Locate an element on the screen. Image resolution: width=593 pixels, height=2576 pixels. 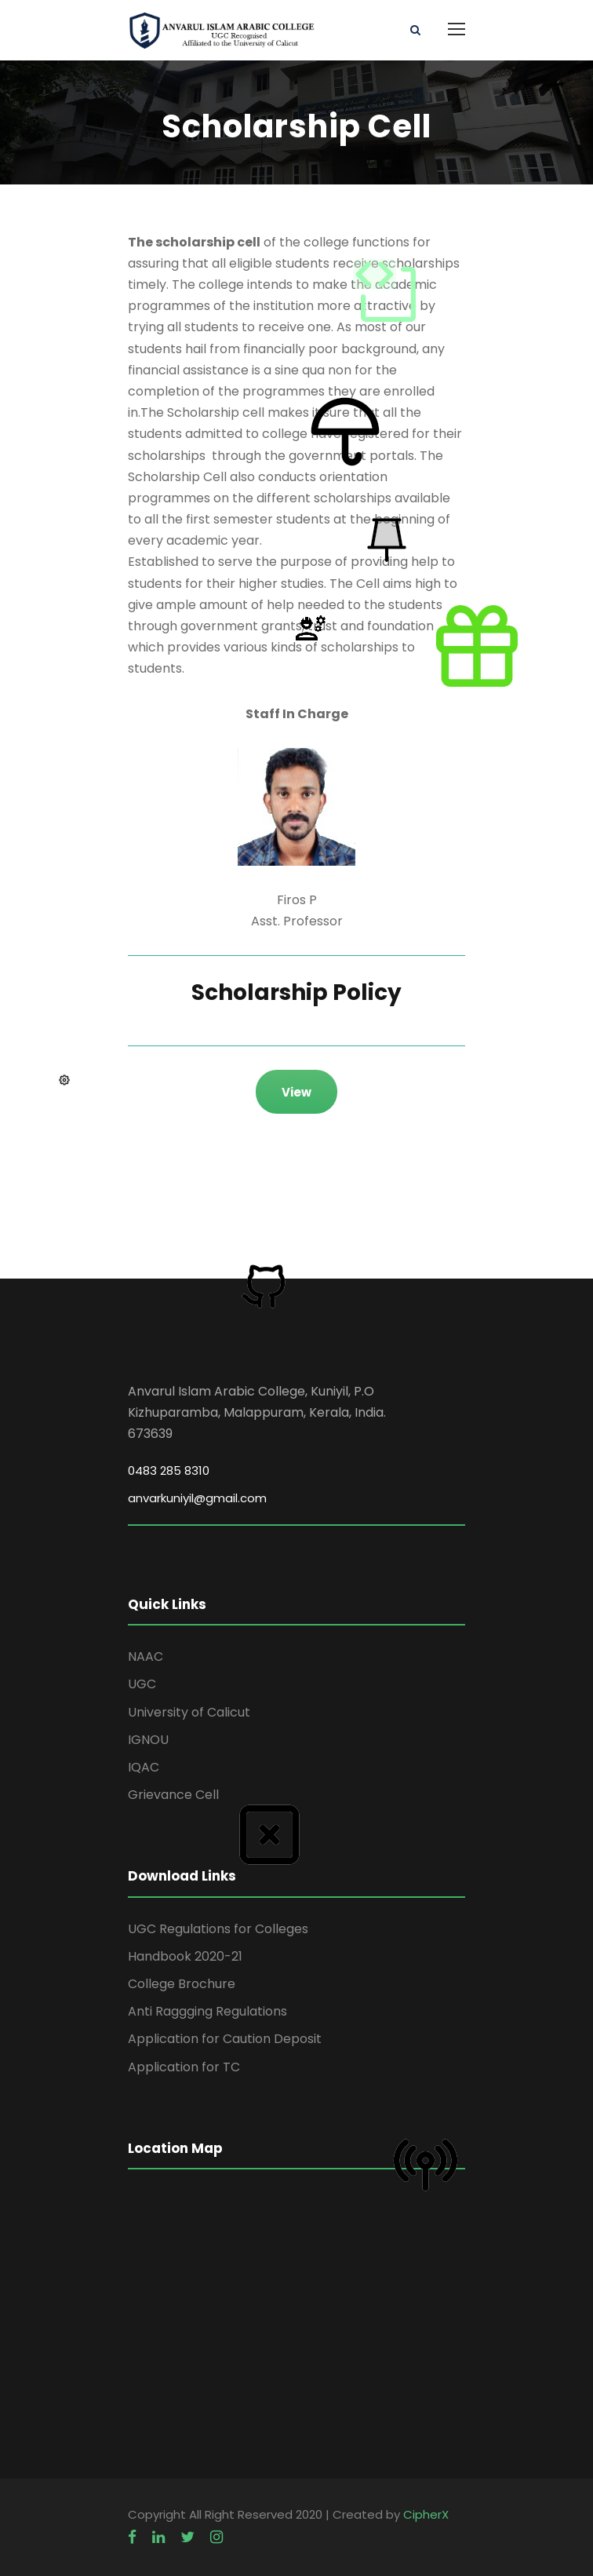
access radio or audio streaming is located at coordinates (425, 2163).